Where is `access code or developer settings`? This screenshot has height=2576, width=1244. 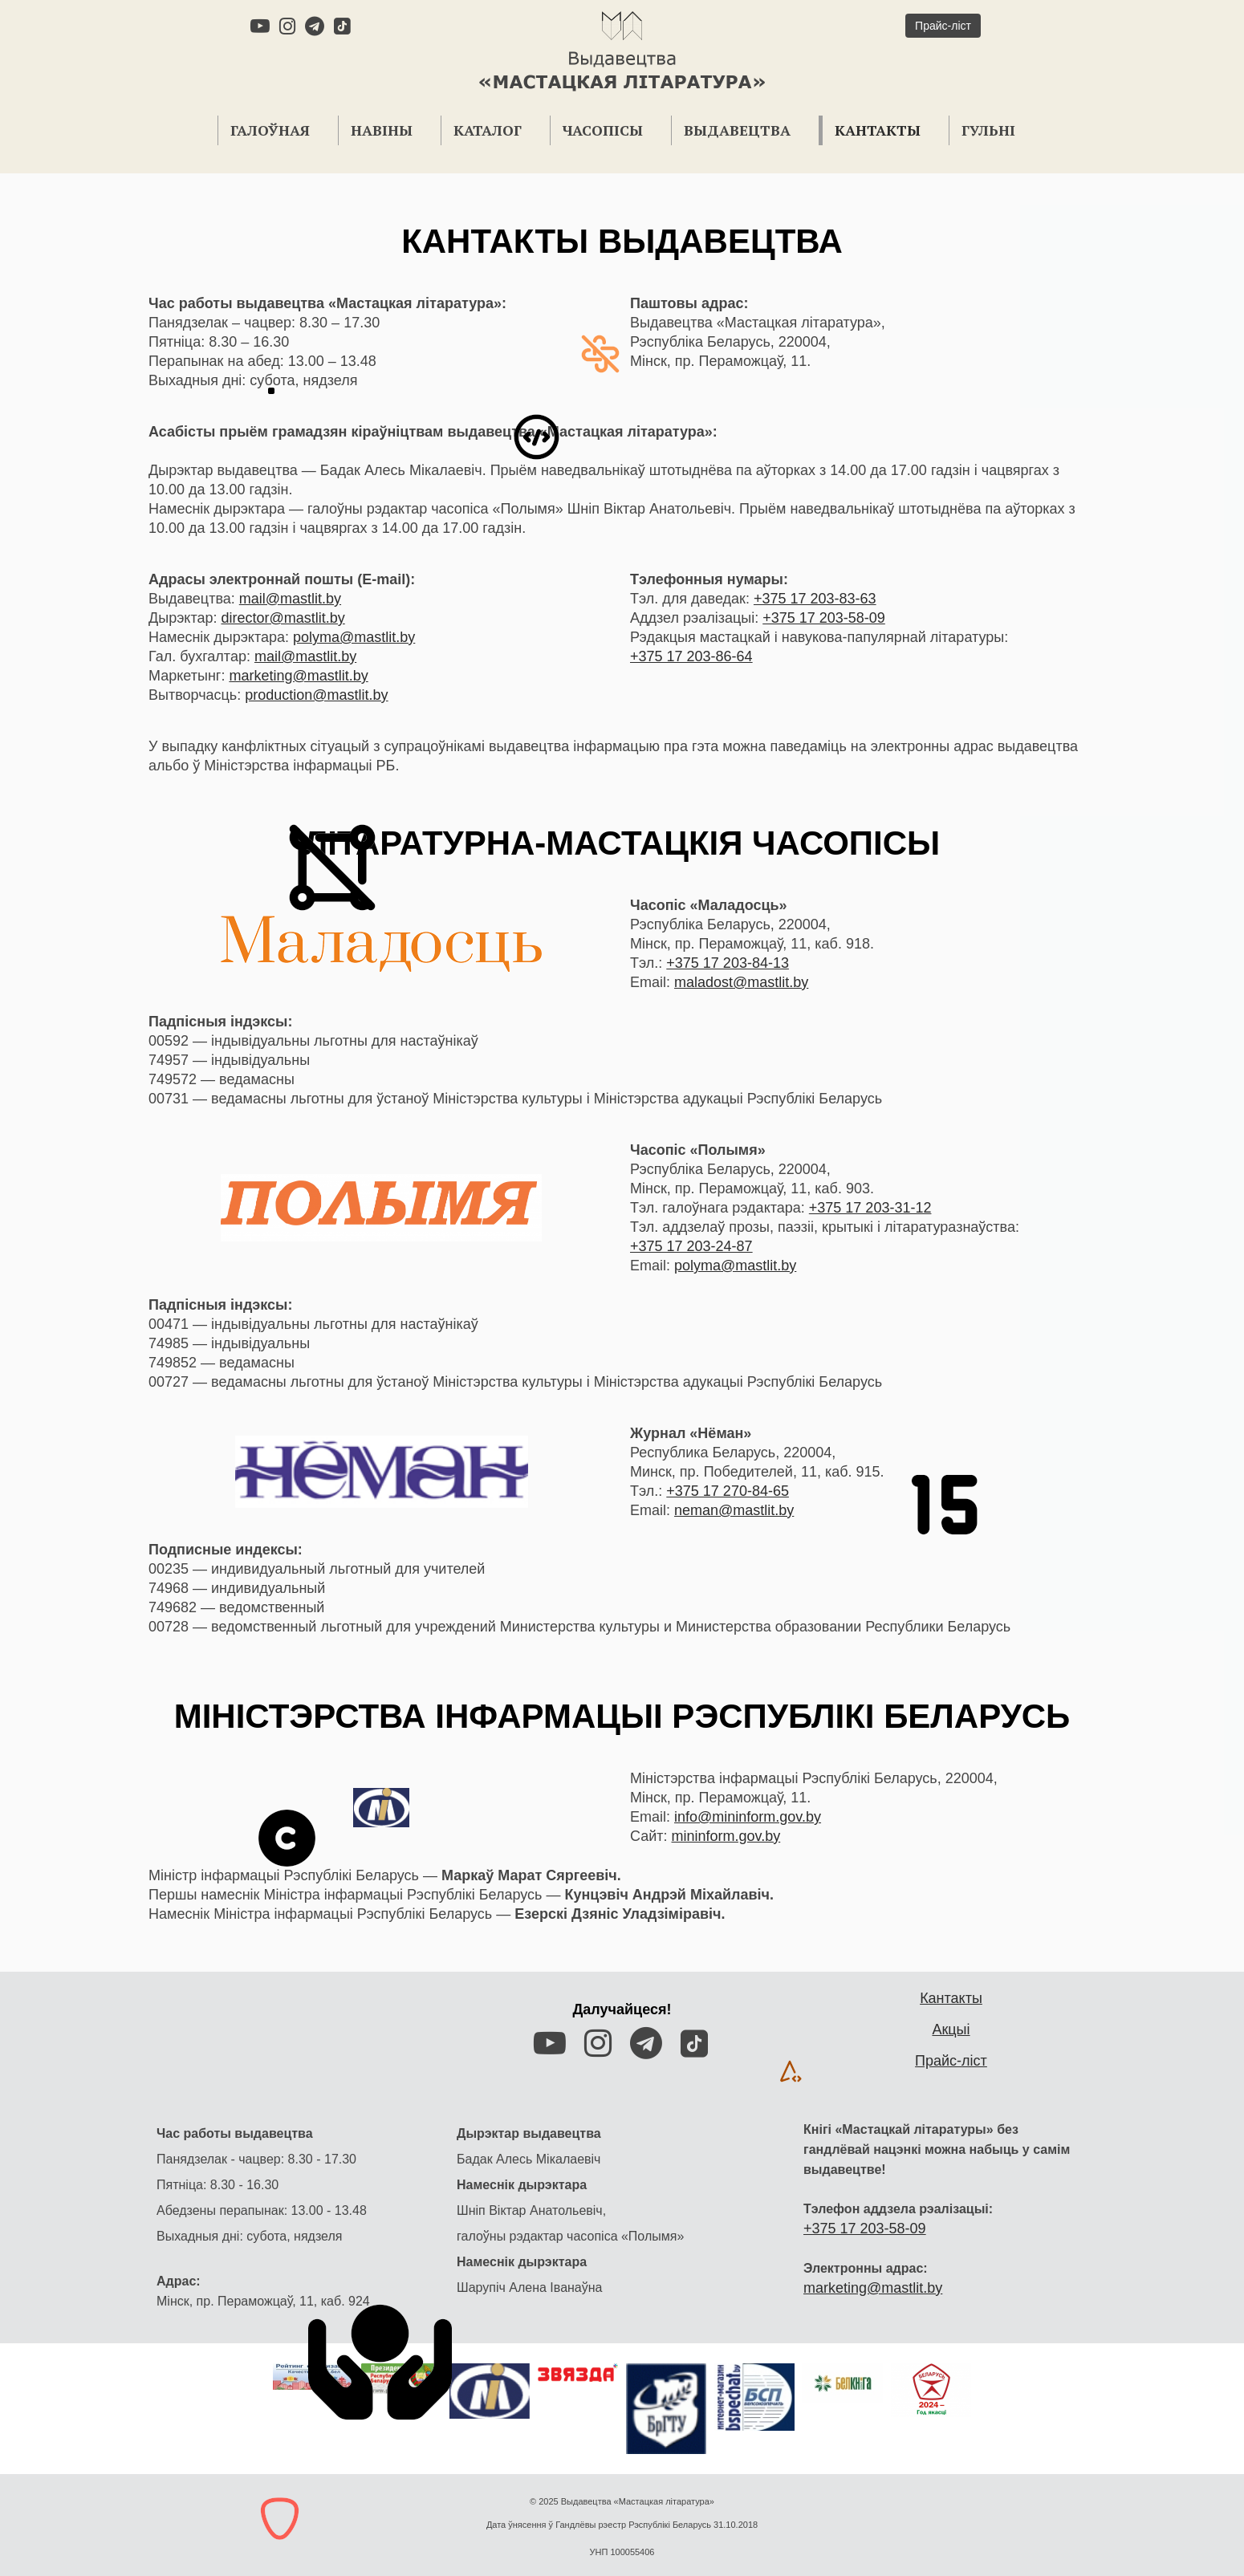
access code or developer settings is located at coordinates (536, 437).